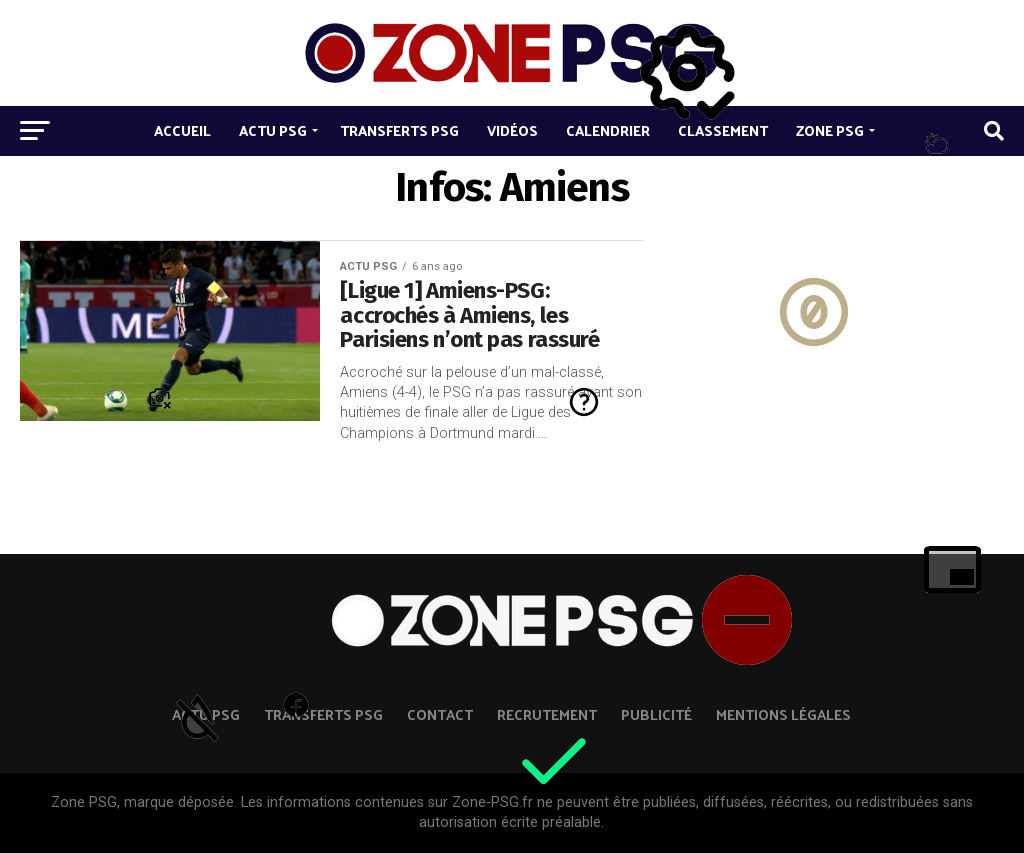  Describe the element at coordinates (296, 705) in the screenshot. I see `open Facebook app` at that location.